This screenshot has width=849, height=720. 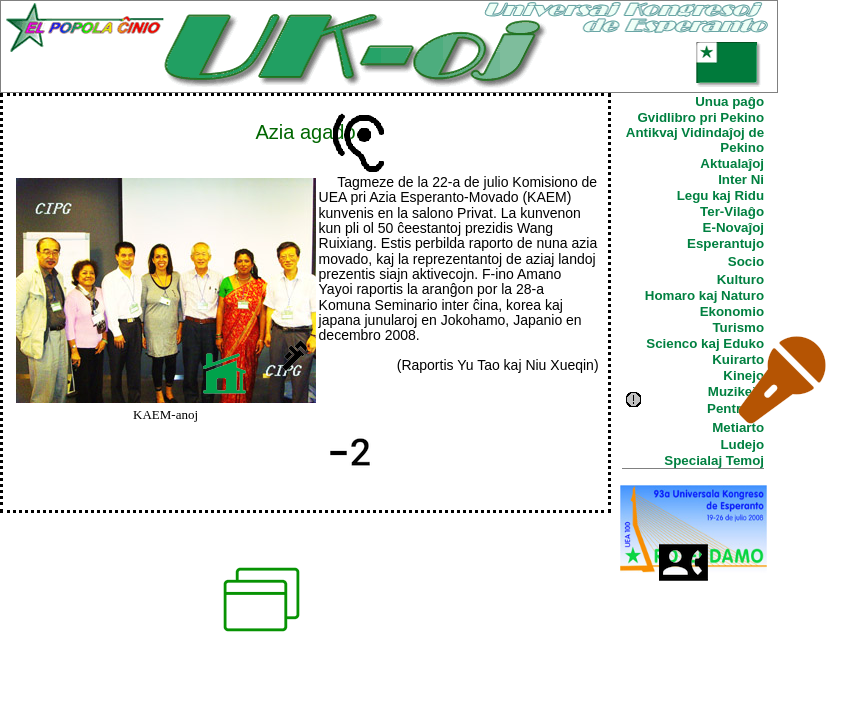 What do you see at coordinates (294, 355) in the screenshot?
I see `access plumbing services or repairs` at bounding box center [294, 355].